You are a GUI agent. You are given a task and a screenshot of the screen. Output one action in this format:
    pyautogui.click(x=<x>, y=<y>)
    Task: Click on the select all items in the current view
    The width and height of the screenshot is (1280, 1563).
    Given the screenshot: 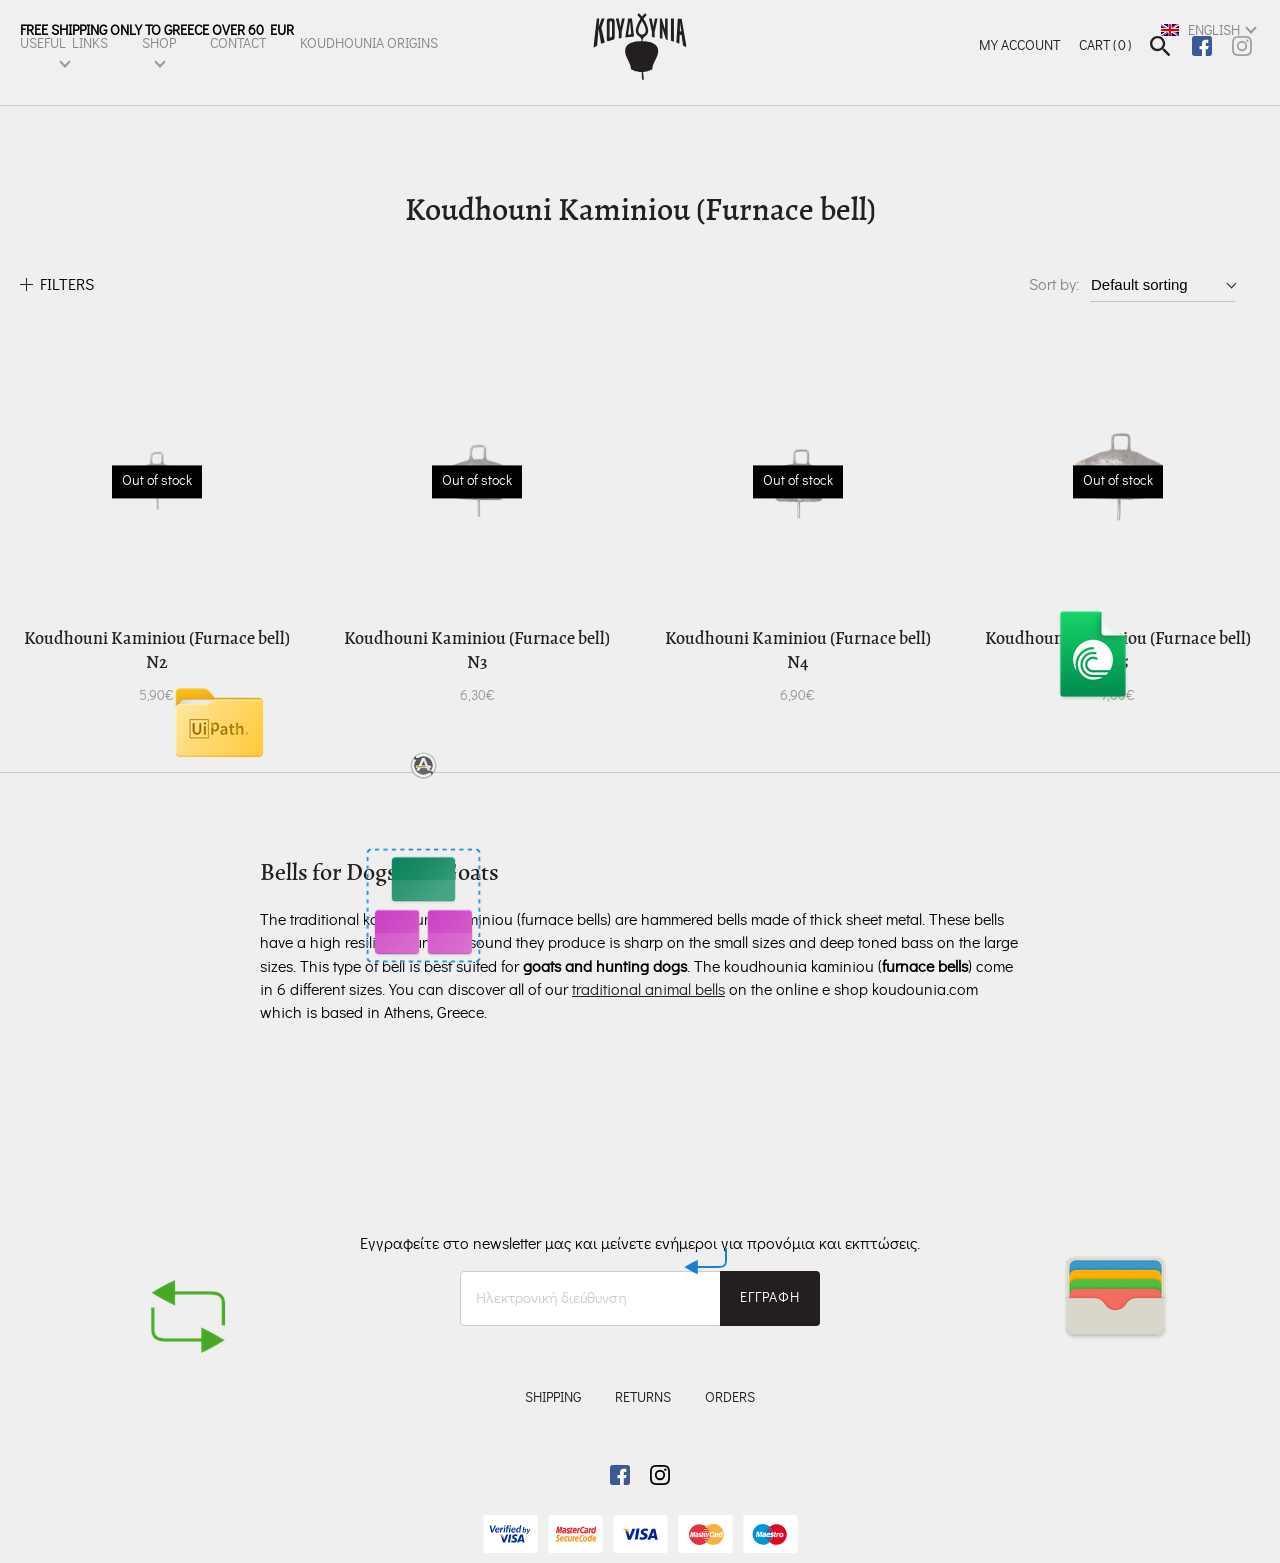 What is the action you would take?
    pyautogui.click(x=423, y=905)
    